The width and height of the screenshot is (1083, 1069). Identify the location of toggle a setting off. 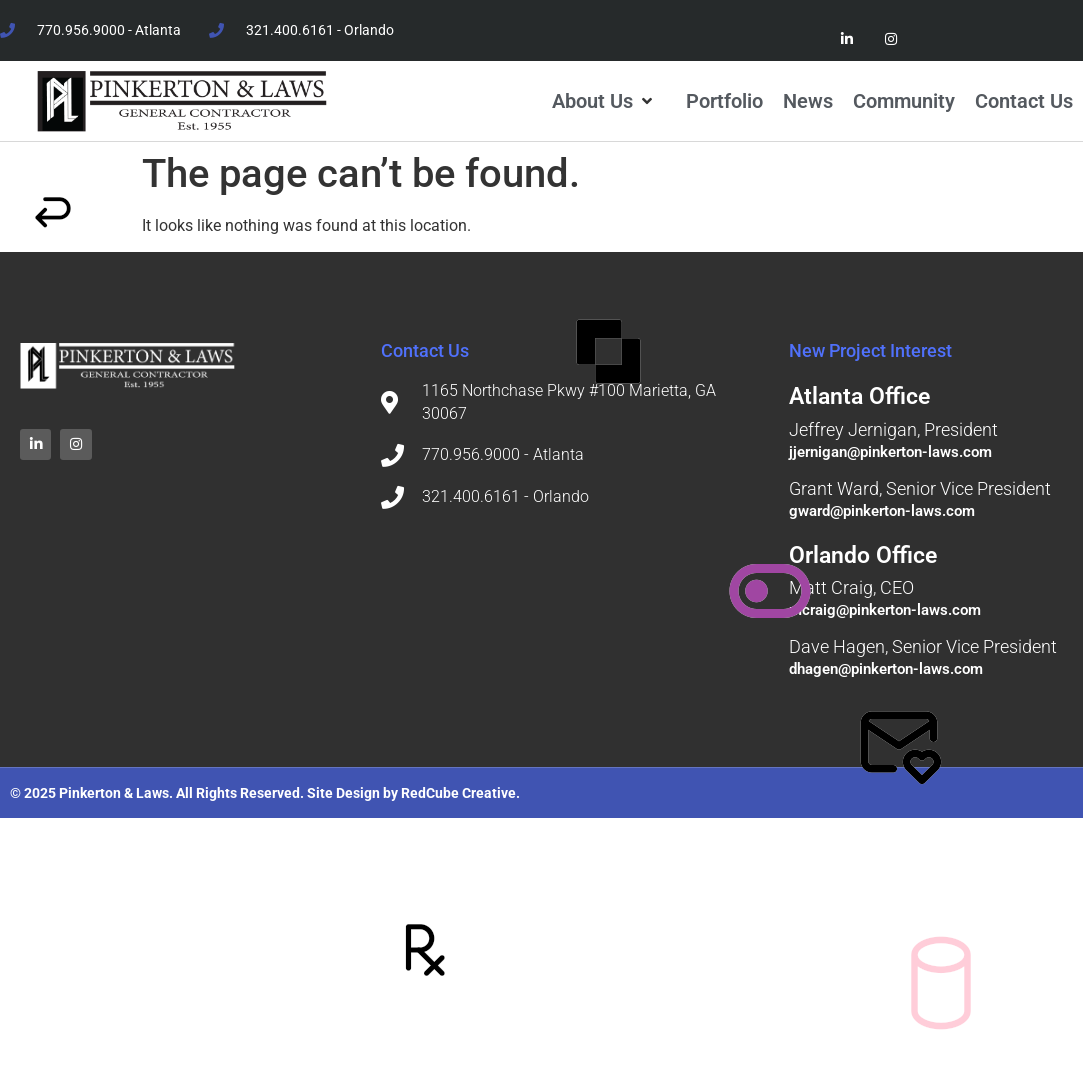
(770, 591).